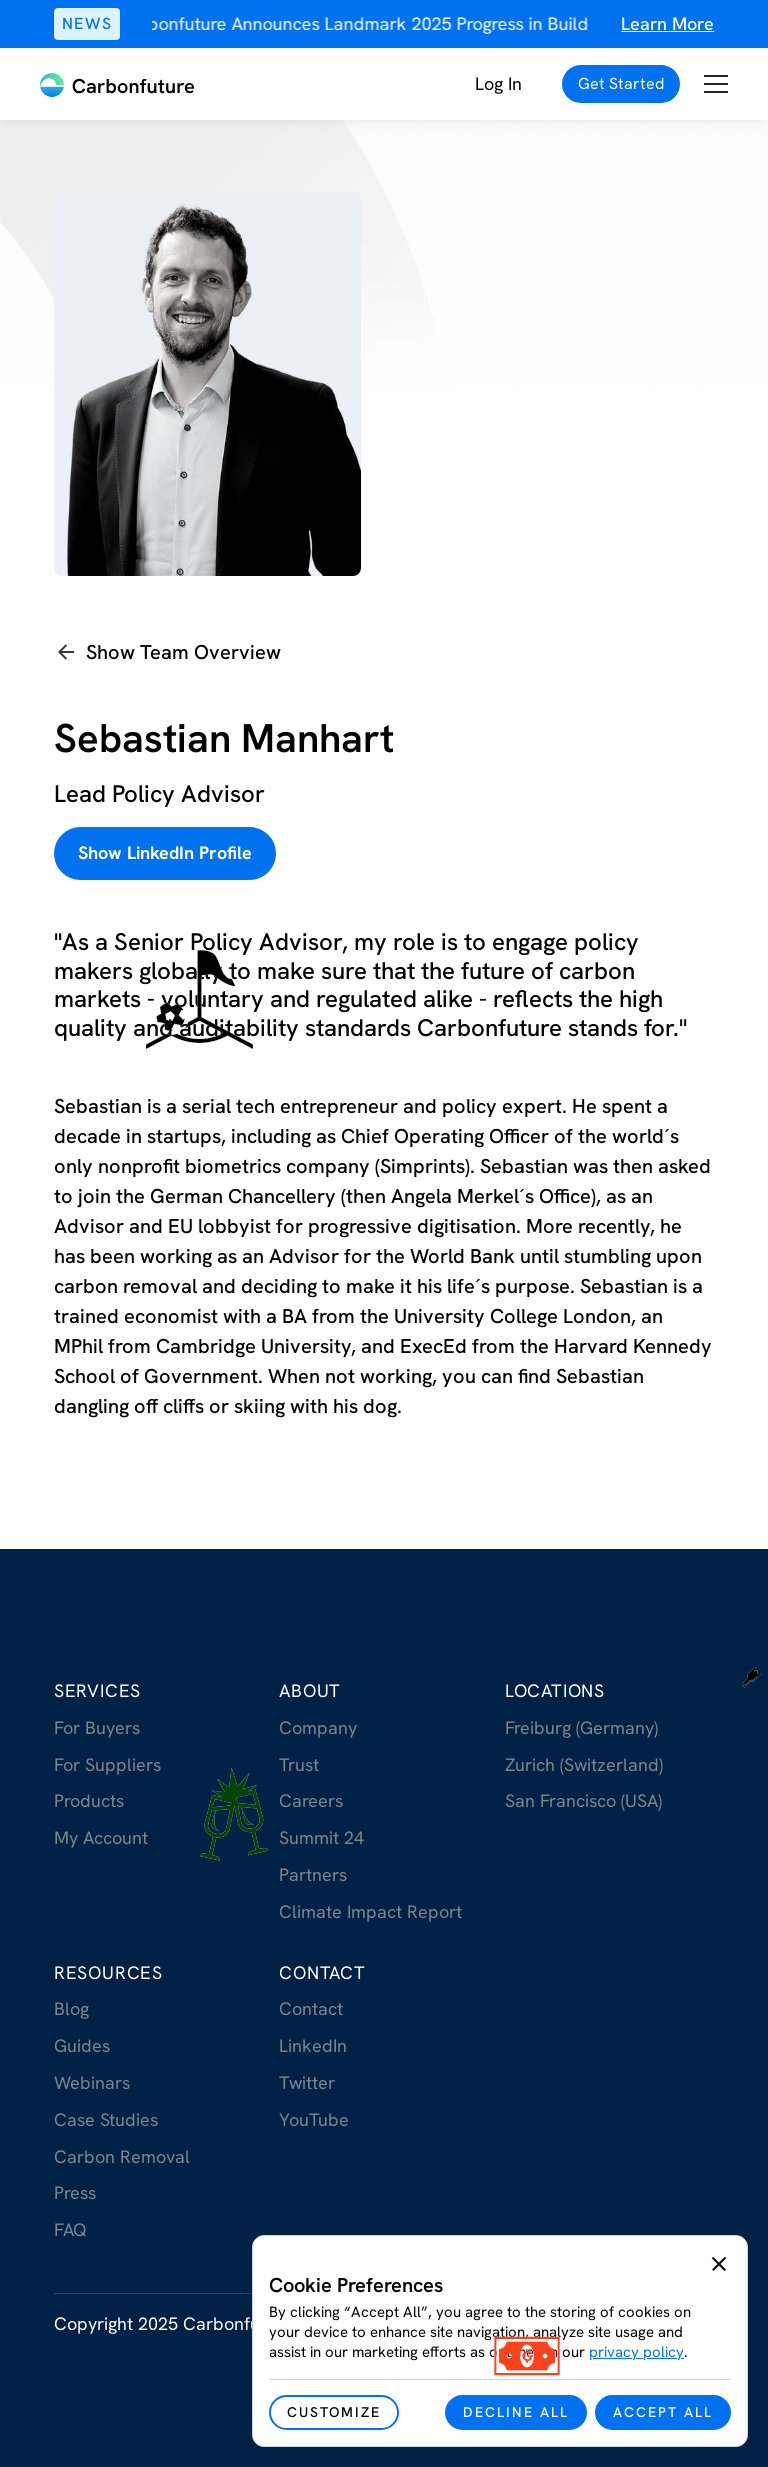  Describe the element at coordinates (527, 2356) in the screenshot. I see `view your wallet or balance` at that location.